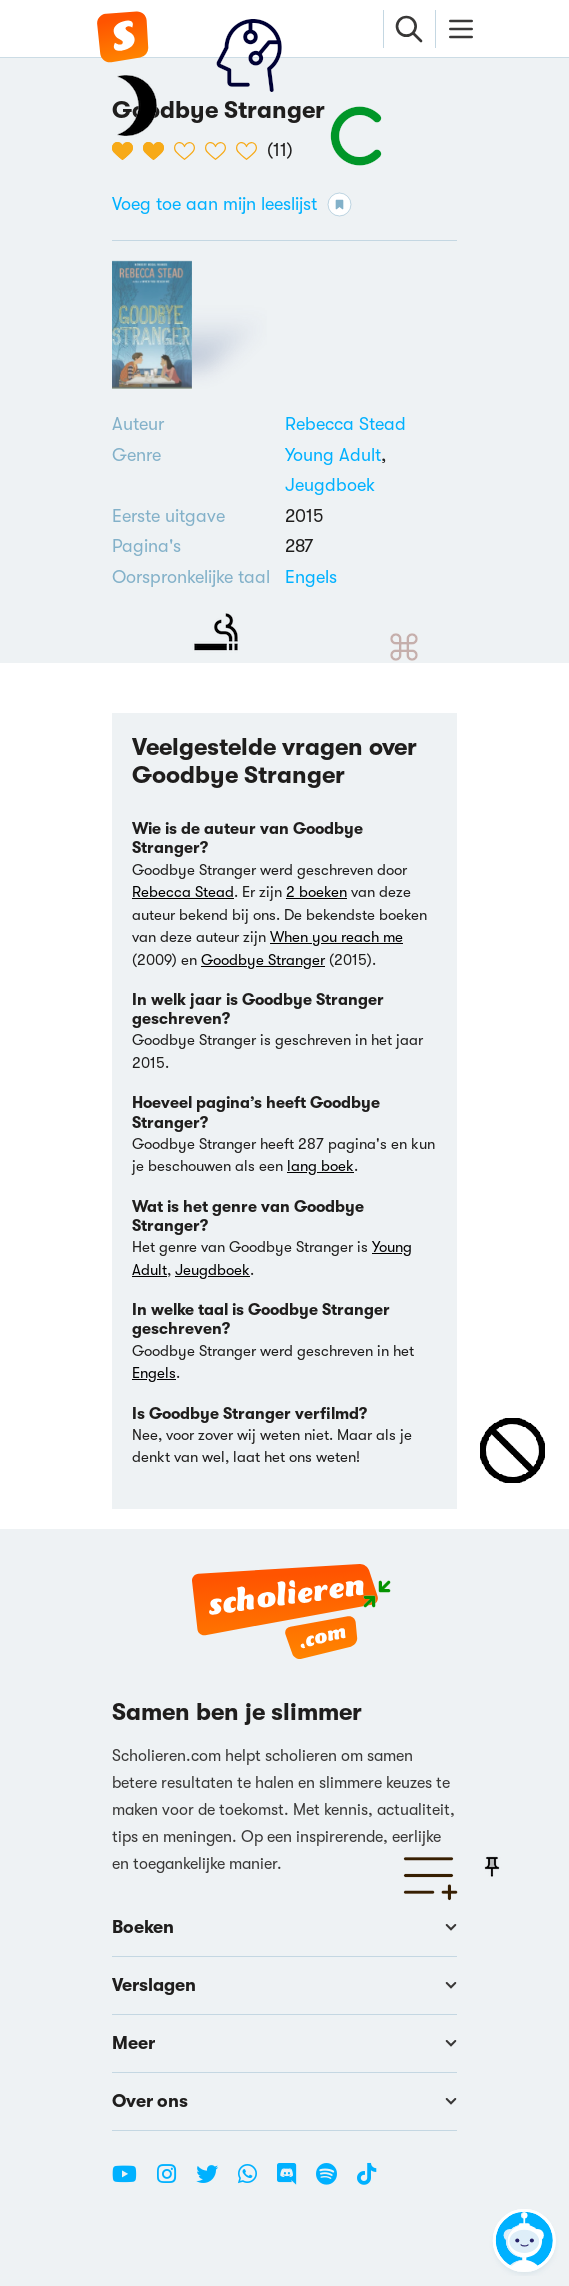 The height and width of the screenshot is (2286, 569). I want to click on enable do not disturb mode, so click(512, 1450).